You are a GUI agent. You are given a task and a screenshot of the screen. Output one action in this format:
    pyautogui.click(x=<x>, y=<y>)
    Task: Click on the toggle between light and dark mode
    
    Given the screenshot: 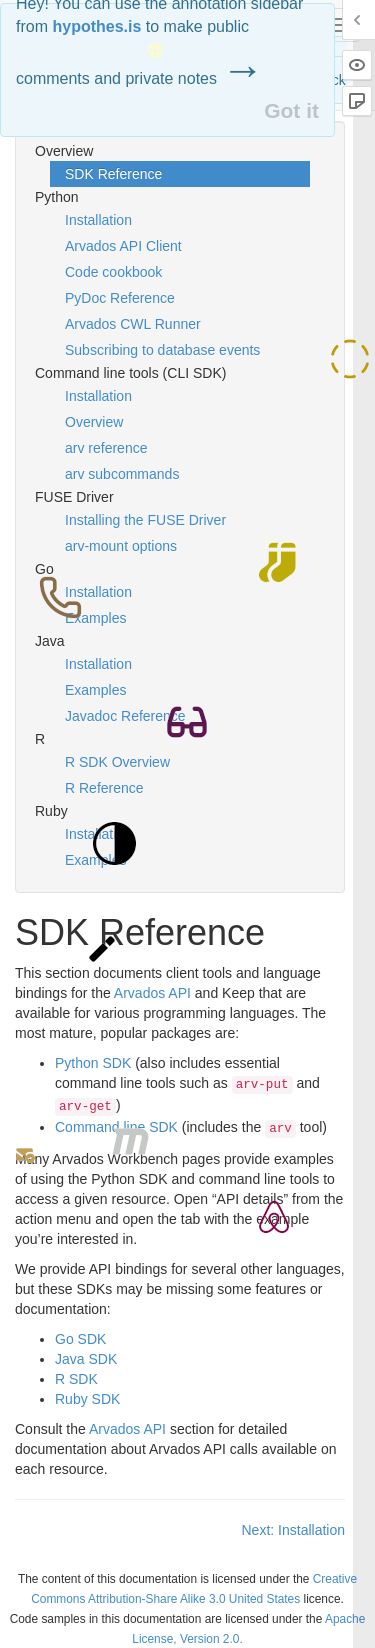 What is the action you would take?
    pyautogui.click(x=114, y=843)
    